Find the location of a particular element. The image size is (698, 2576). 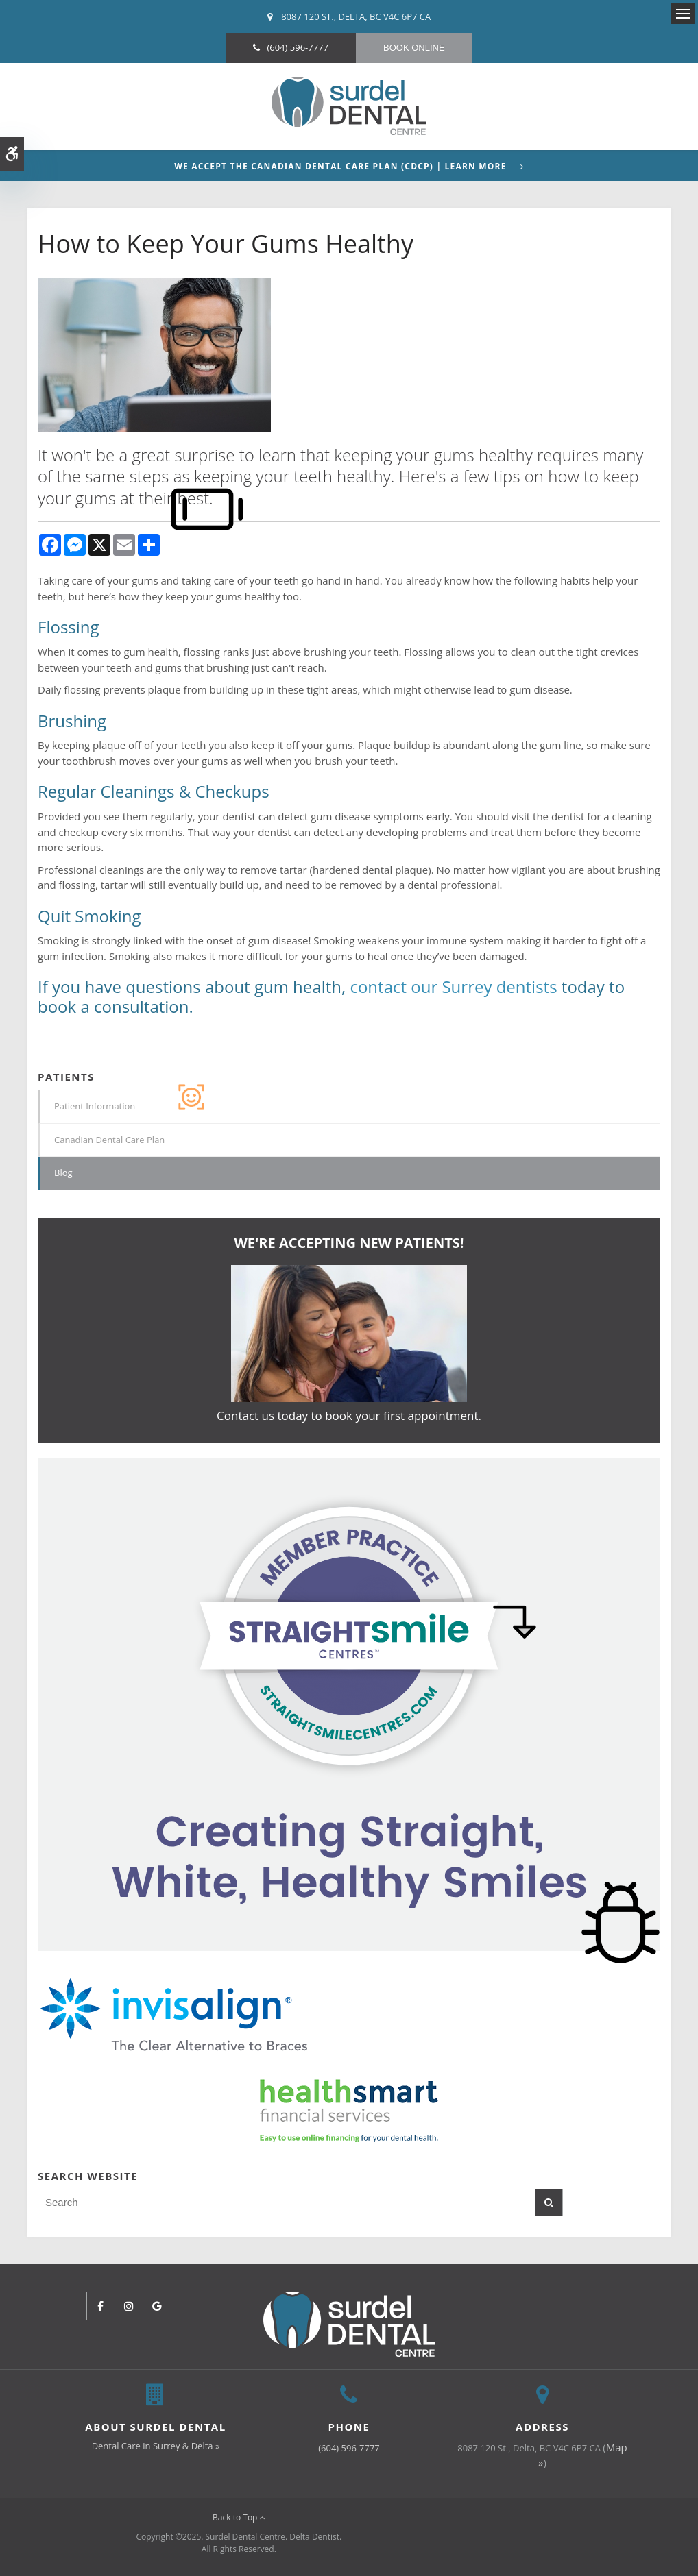

redirect content to a lower section is located at coordinates (514, 1620).